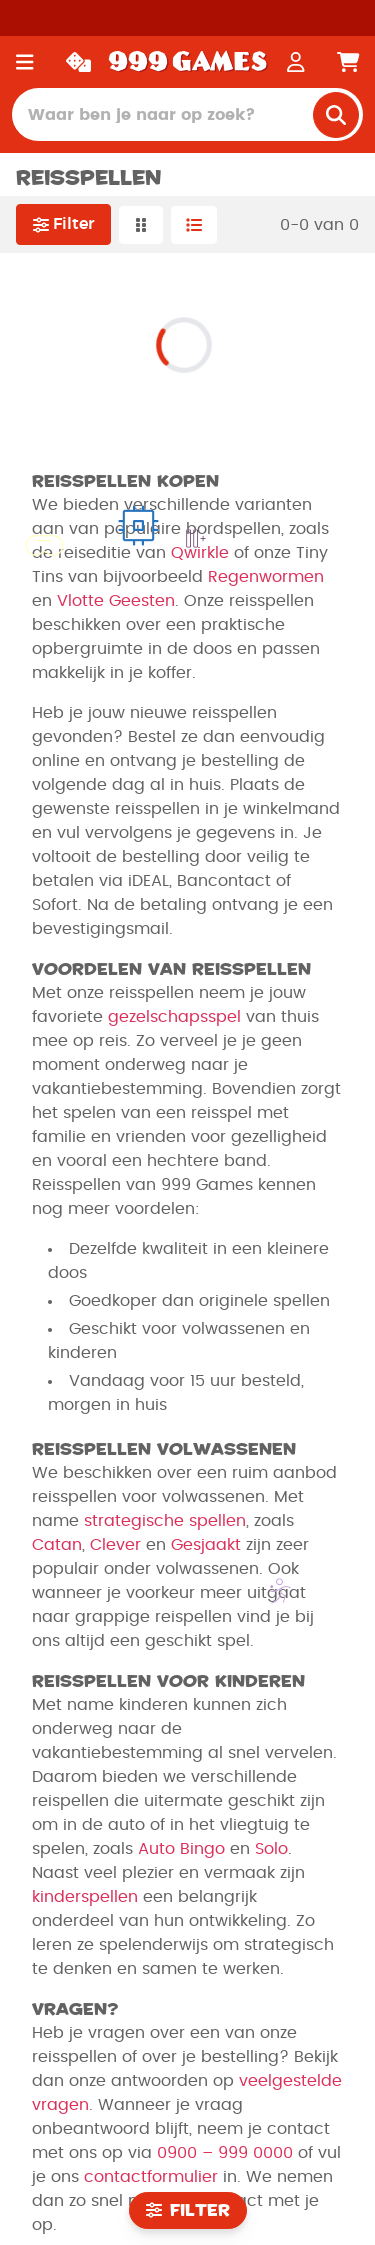  What do you see at coordinates (138, 525) in the screenshot?
I see `view system processor information` at bounding box center [138, 525].